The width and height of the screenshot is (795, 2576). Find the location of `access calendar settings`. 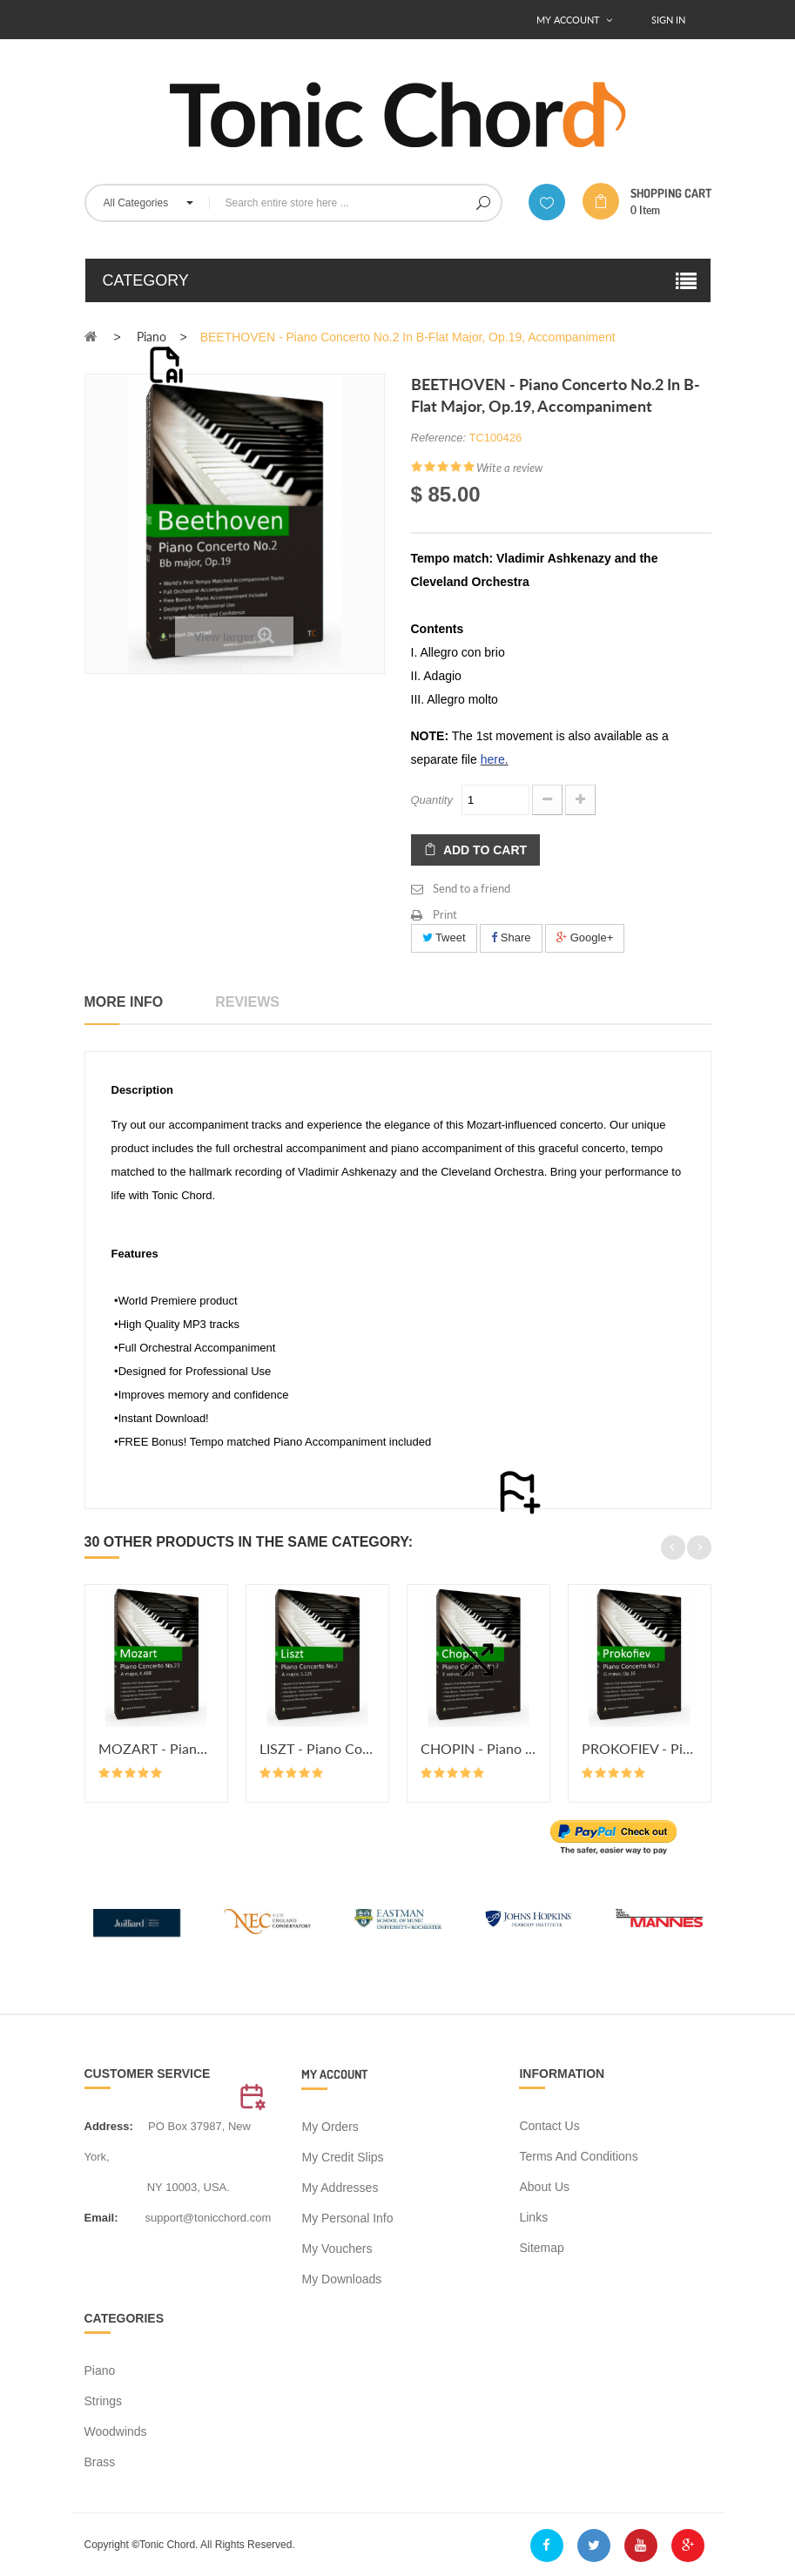

access calendar settings is located at coordinates (252, 2096).